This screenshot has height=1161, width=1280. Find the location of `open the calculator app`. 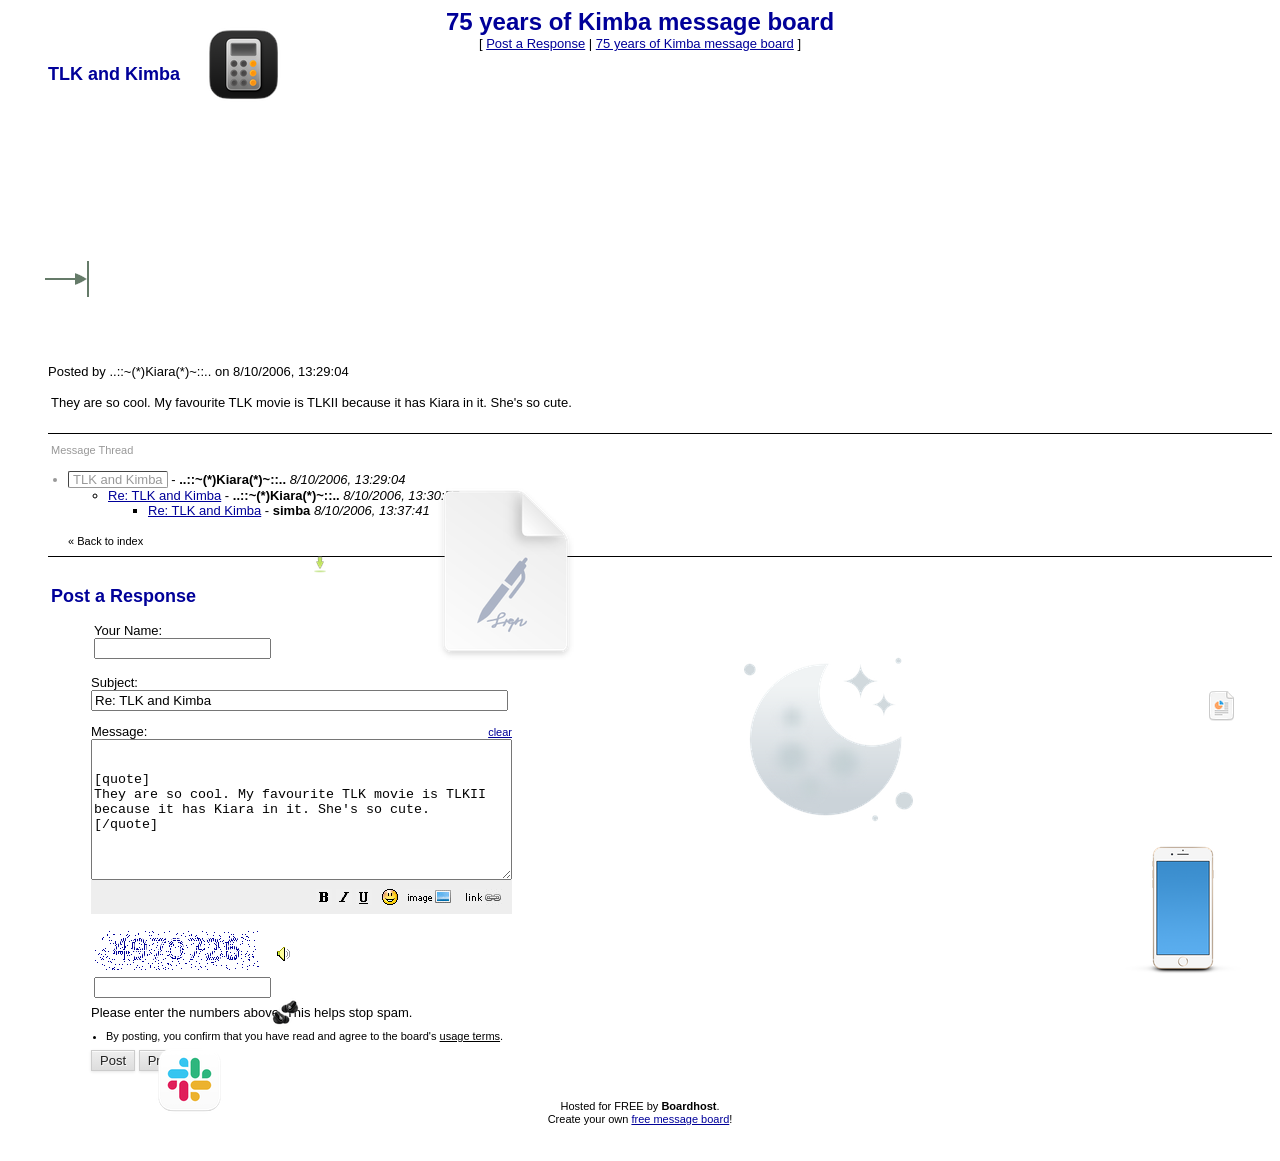

open the calculator app is located at coordinates (243, 64).